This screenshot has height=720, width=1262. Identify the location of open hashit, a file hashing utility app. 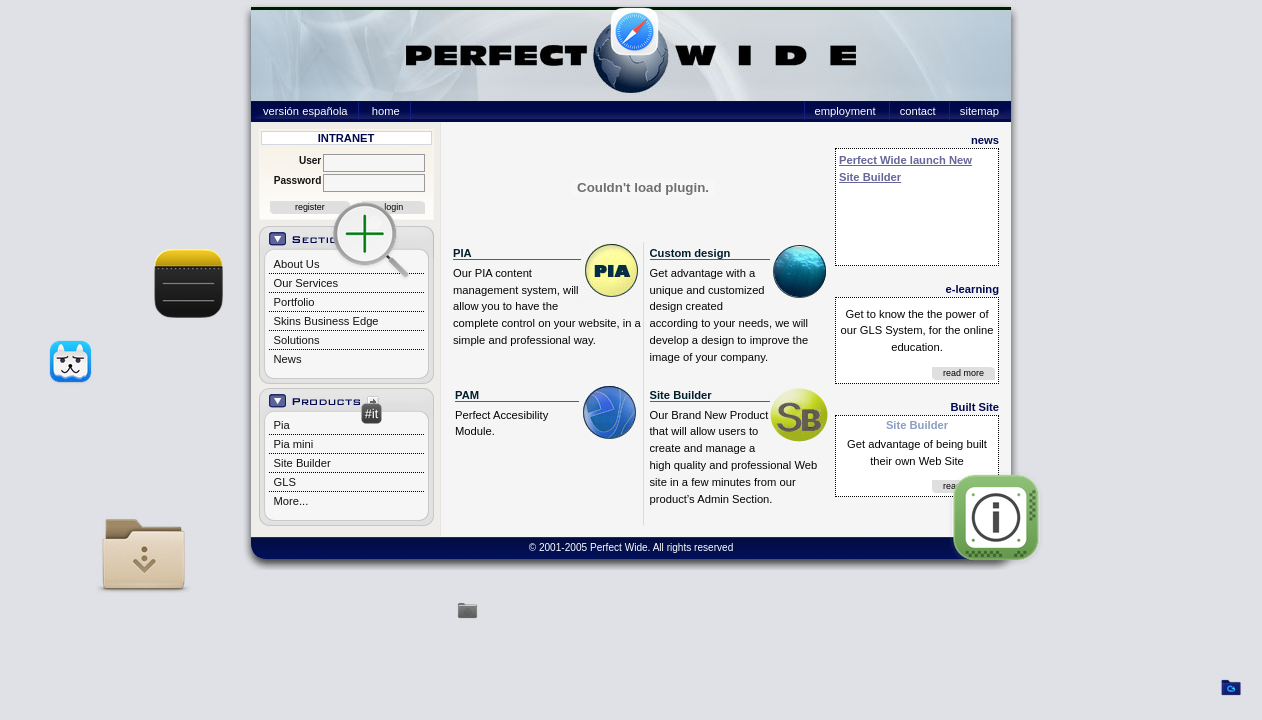
(371, 413).